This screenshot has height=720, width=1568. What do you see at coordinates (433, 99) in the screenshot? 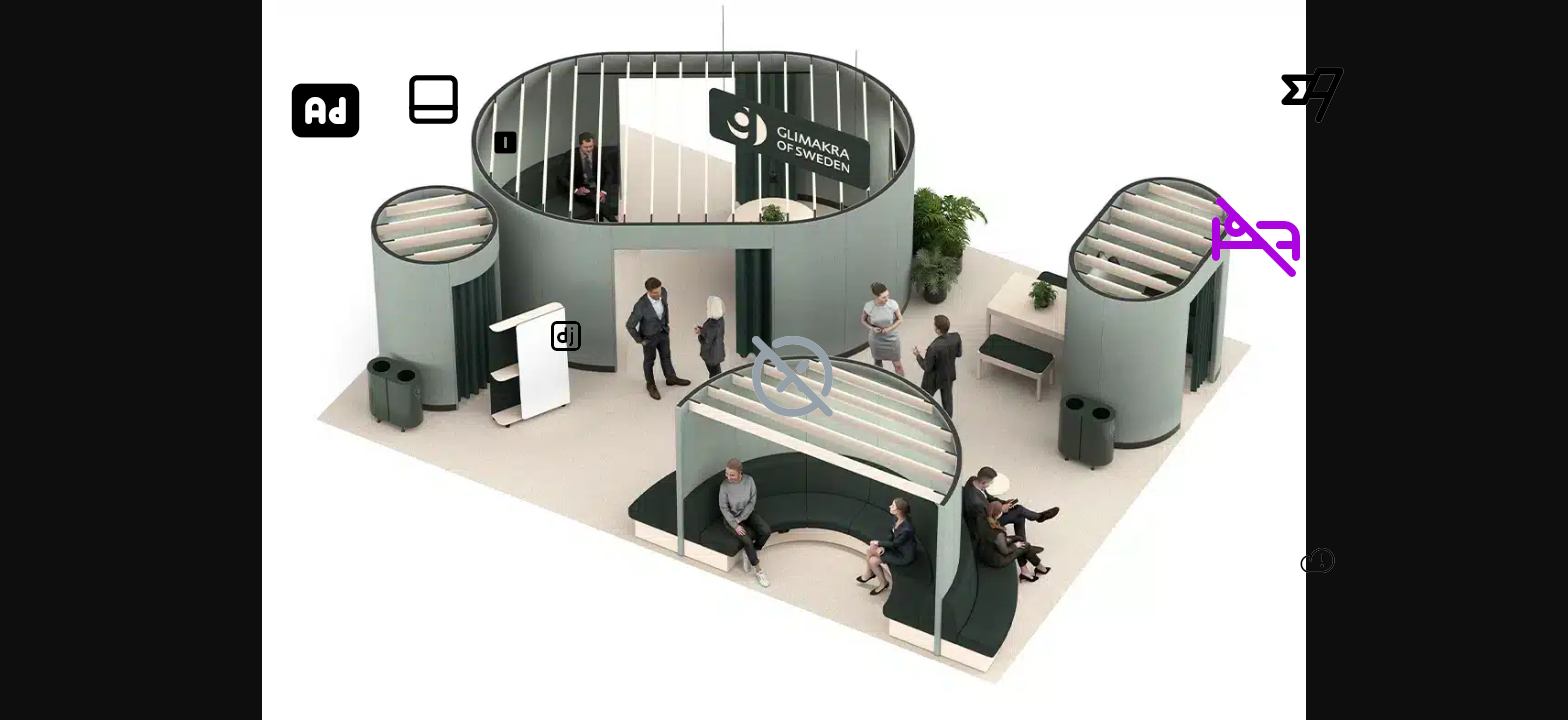
I see `toggle bottom navigation bar visibility` at bounding box center [433, 99].